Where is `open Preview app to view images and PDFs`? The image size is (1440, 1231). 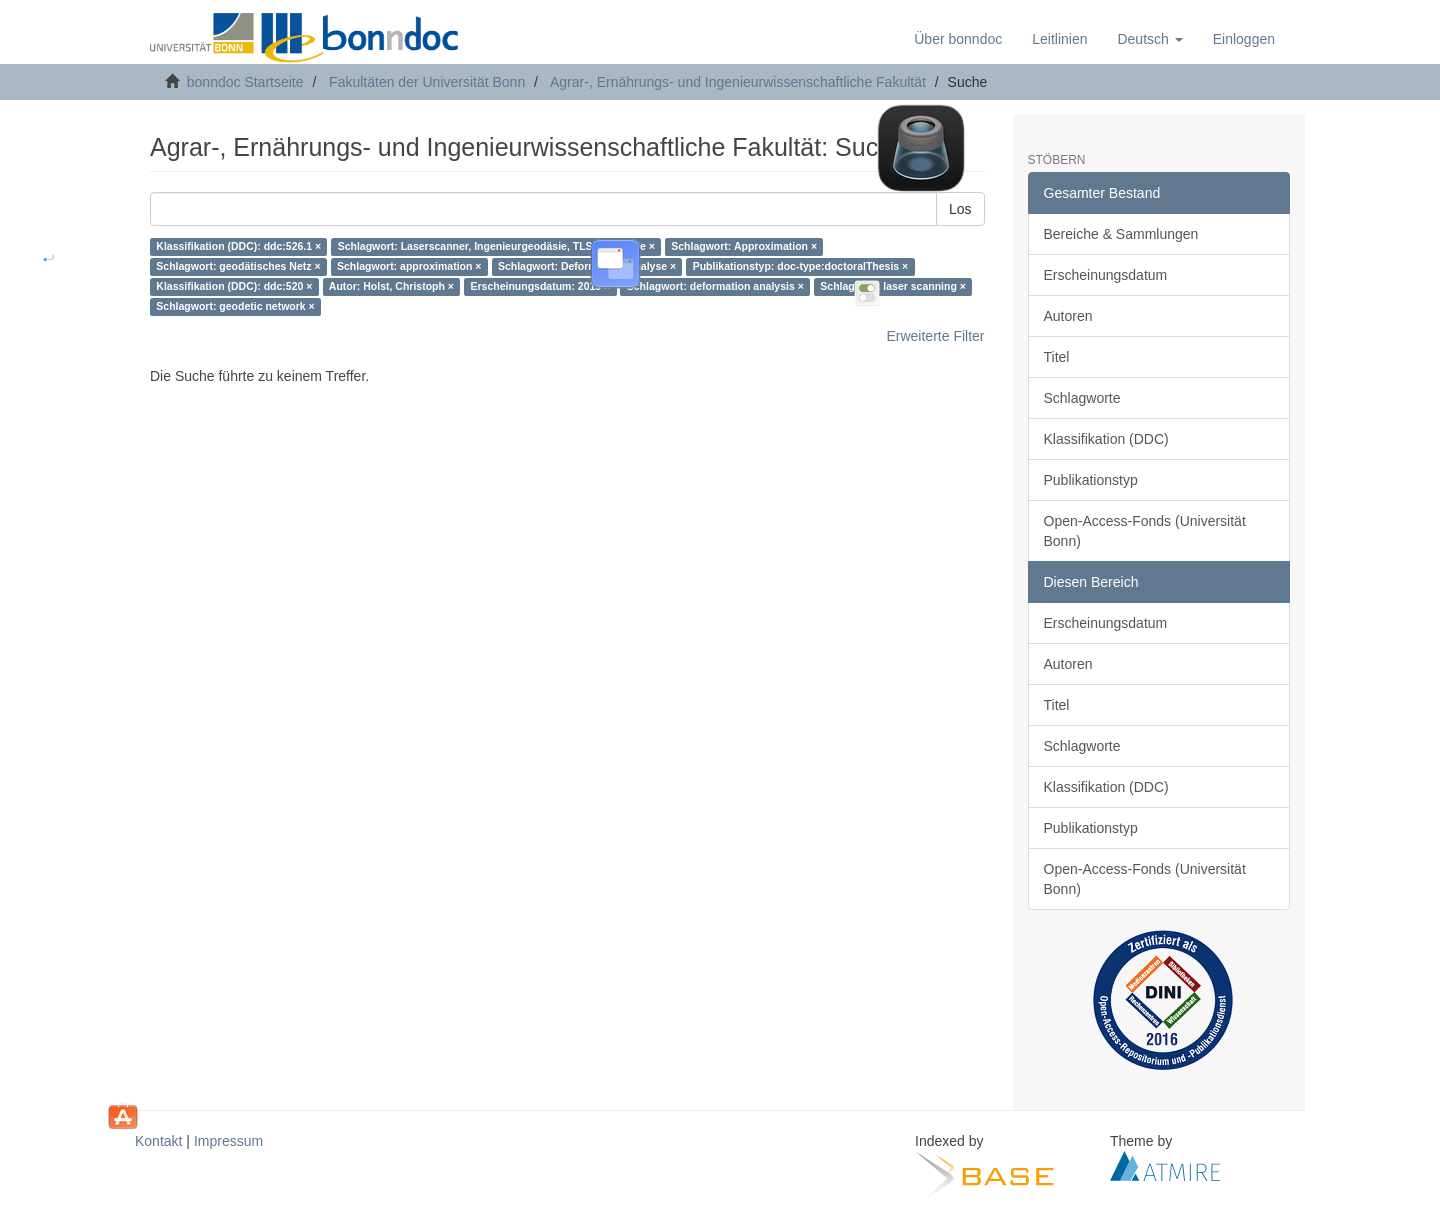 open Preview app to view images and PDFs is located at coordinates (921, 148).